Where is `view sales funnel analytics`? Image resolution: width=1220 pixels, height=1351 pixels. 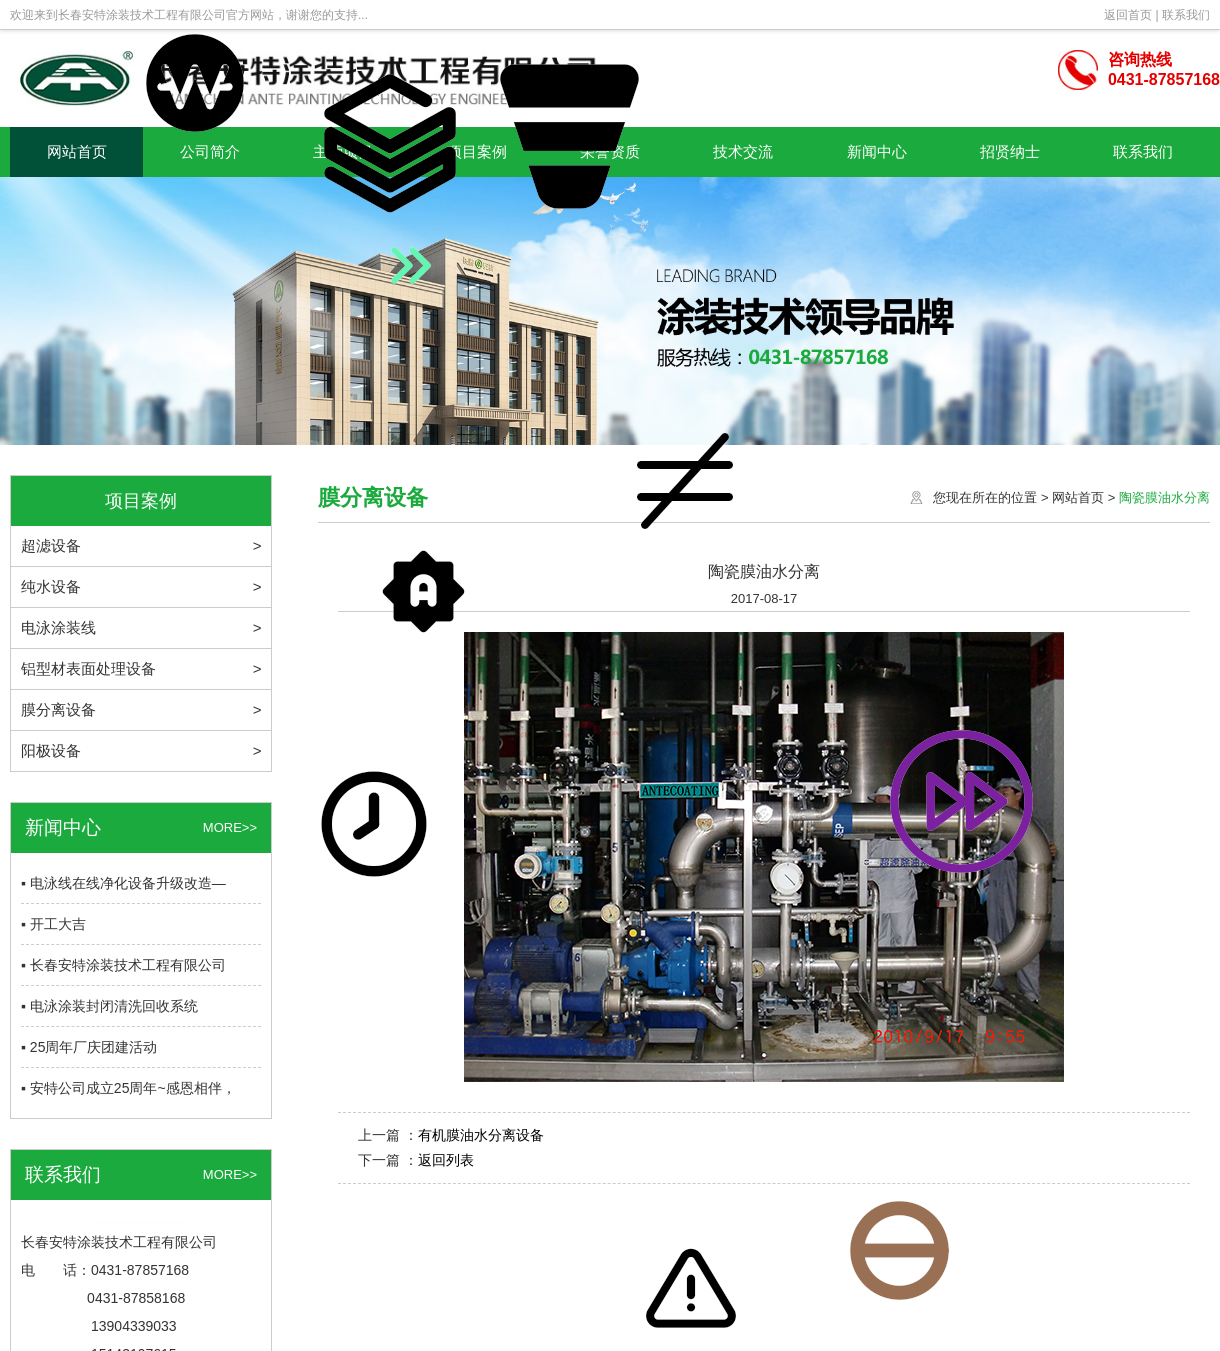
view sales funnel analytics is located at coordinates (569, 136).